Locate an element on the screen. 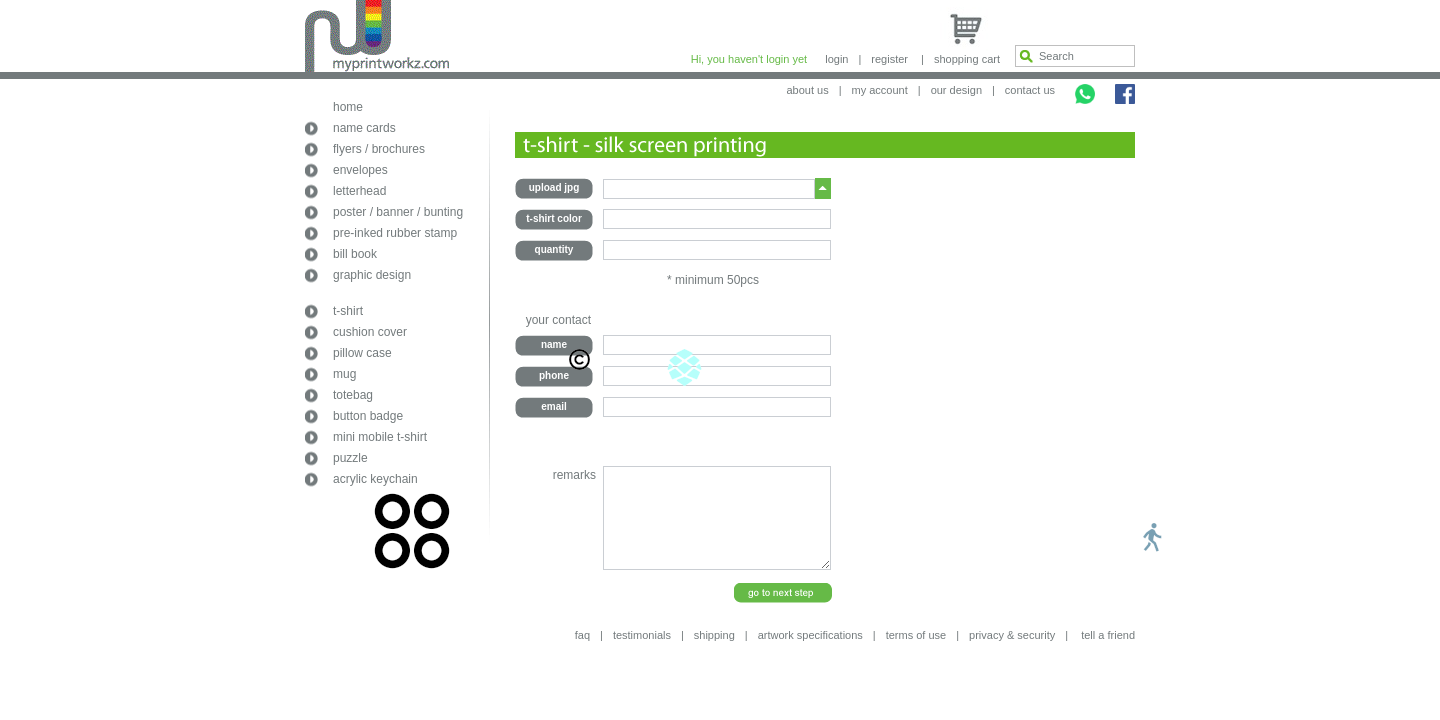 This screenshot has height=720, width=1440. open app drawer or menu is located at coordinates (412, 531).